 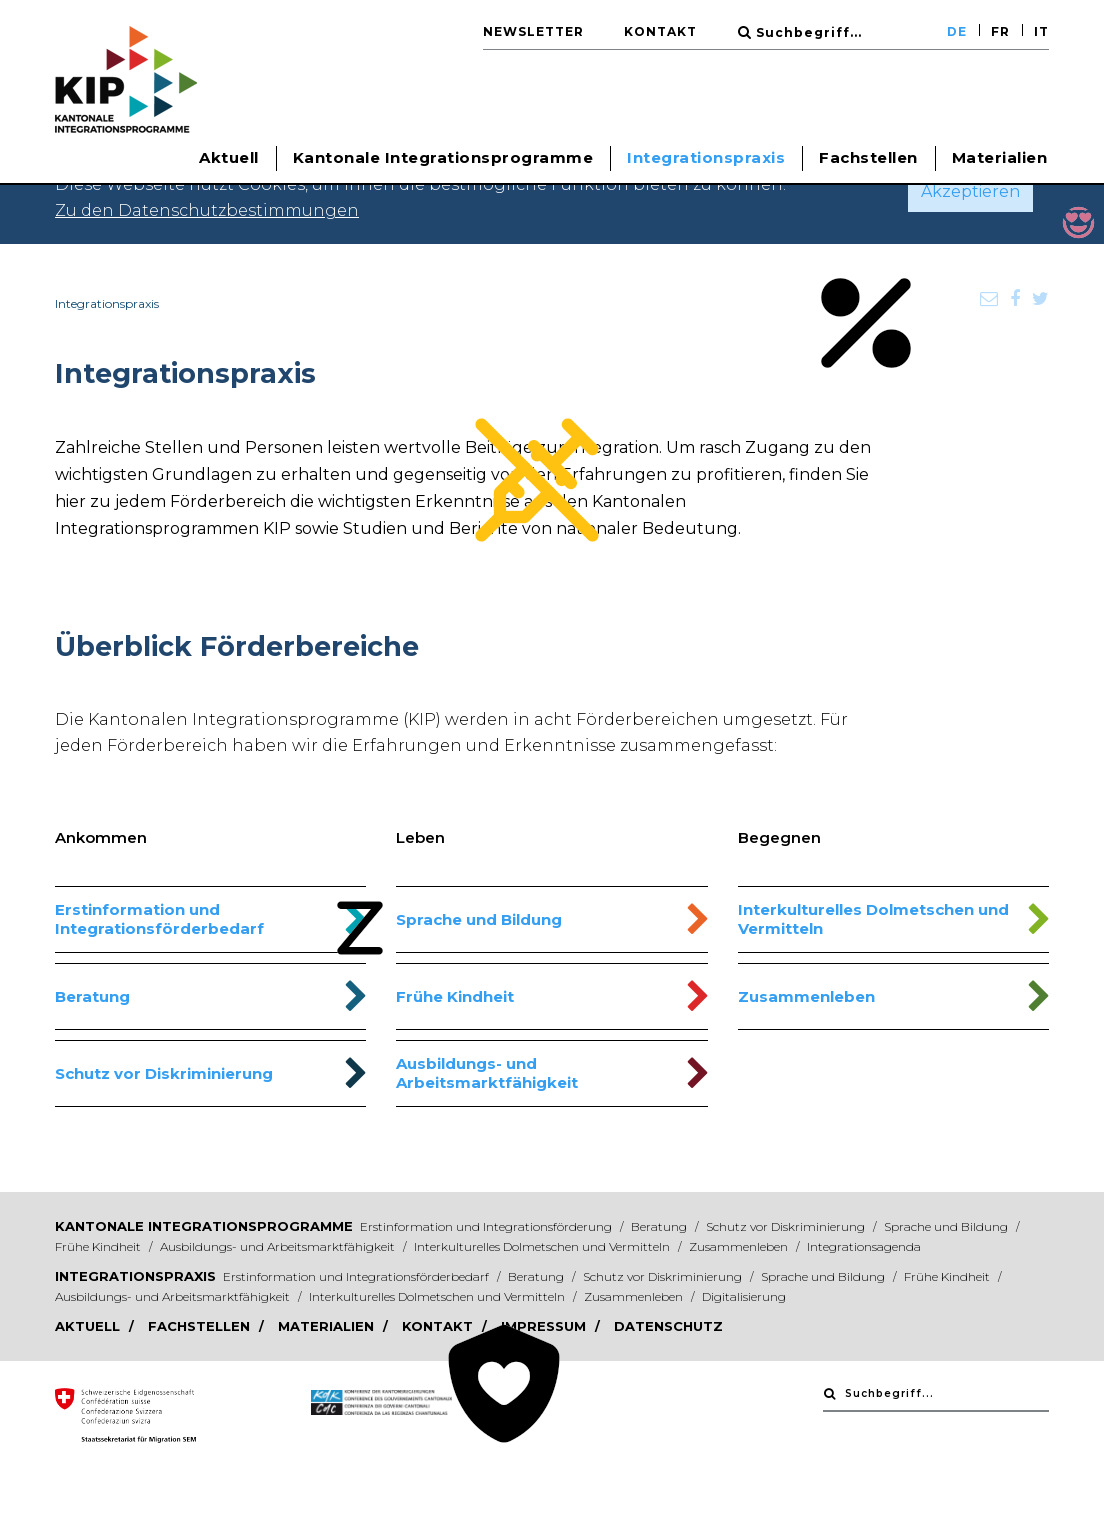 I want to click on view discount or sale information, so click(x=866, y=323).